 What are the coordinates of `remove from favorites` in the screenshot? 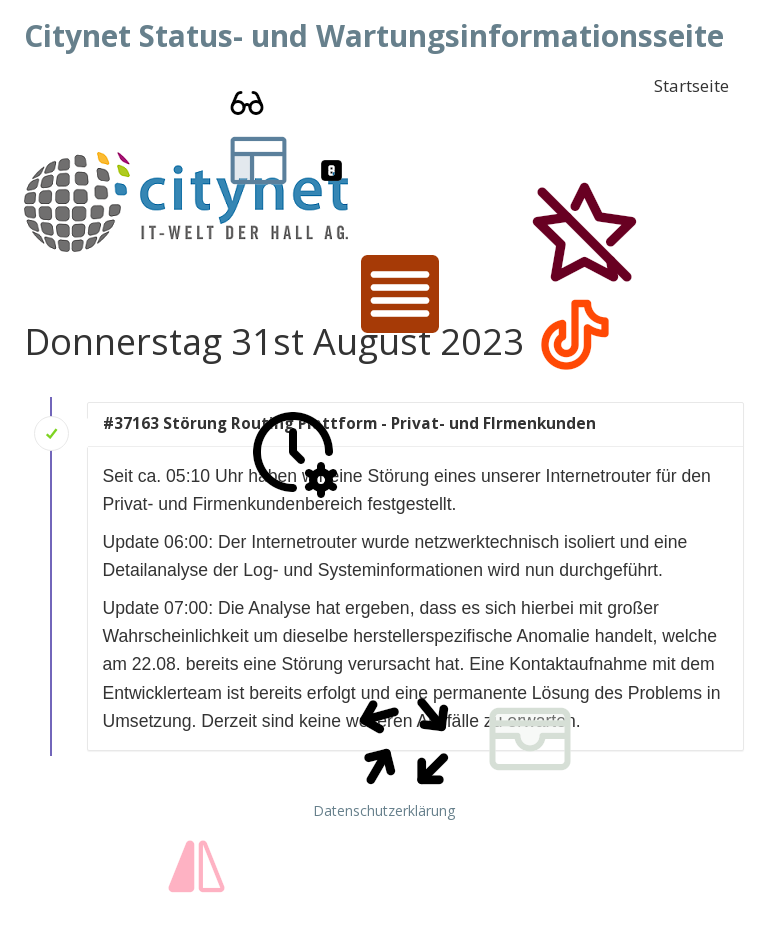 It's located at (584, 234).